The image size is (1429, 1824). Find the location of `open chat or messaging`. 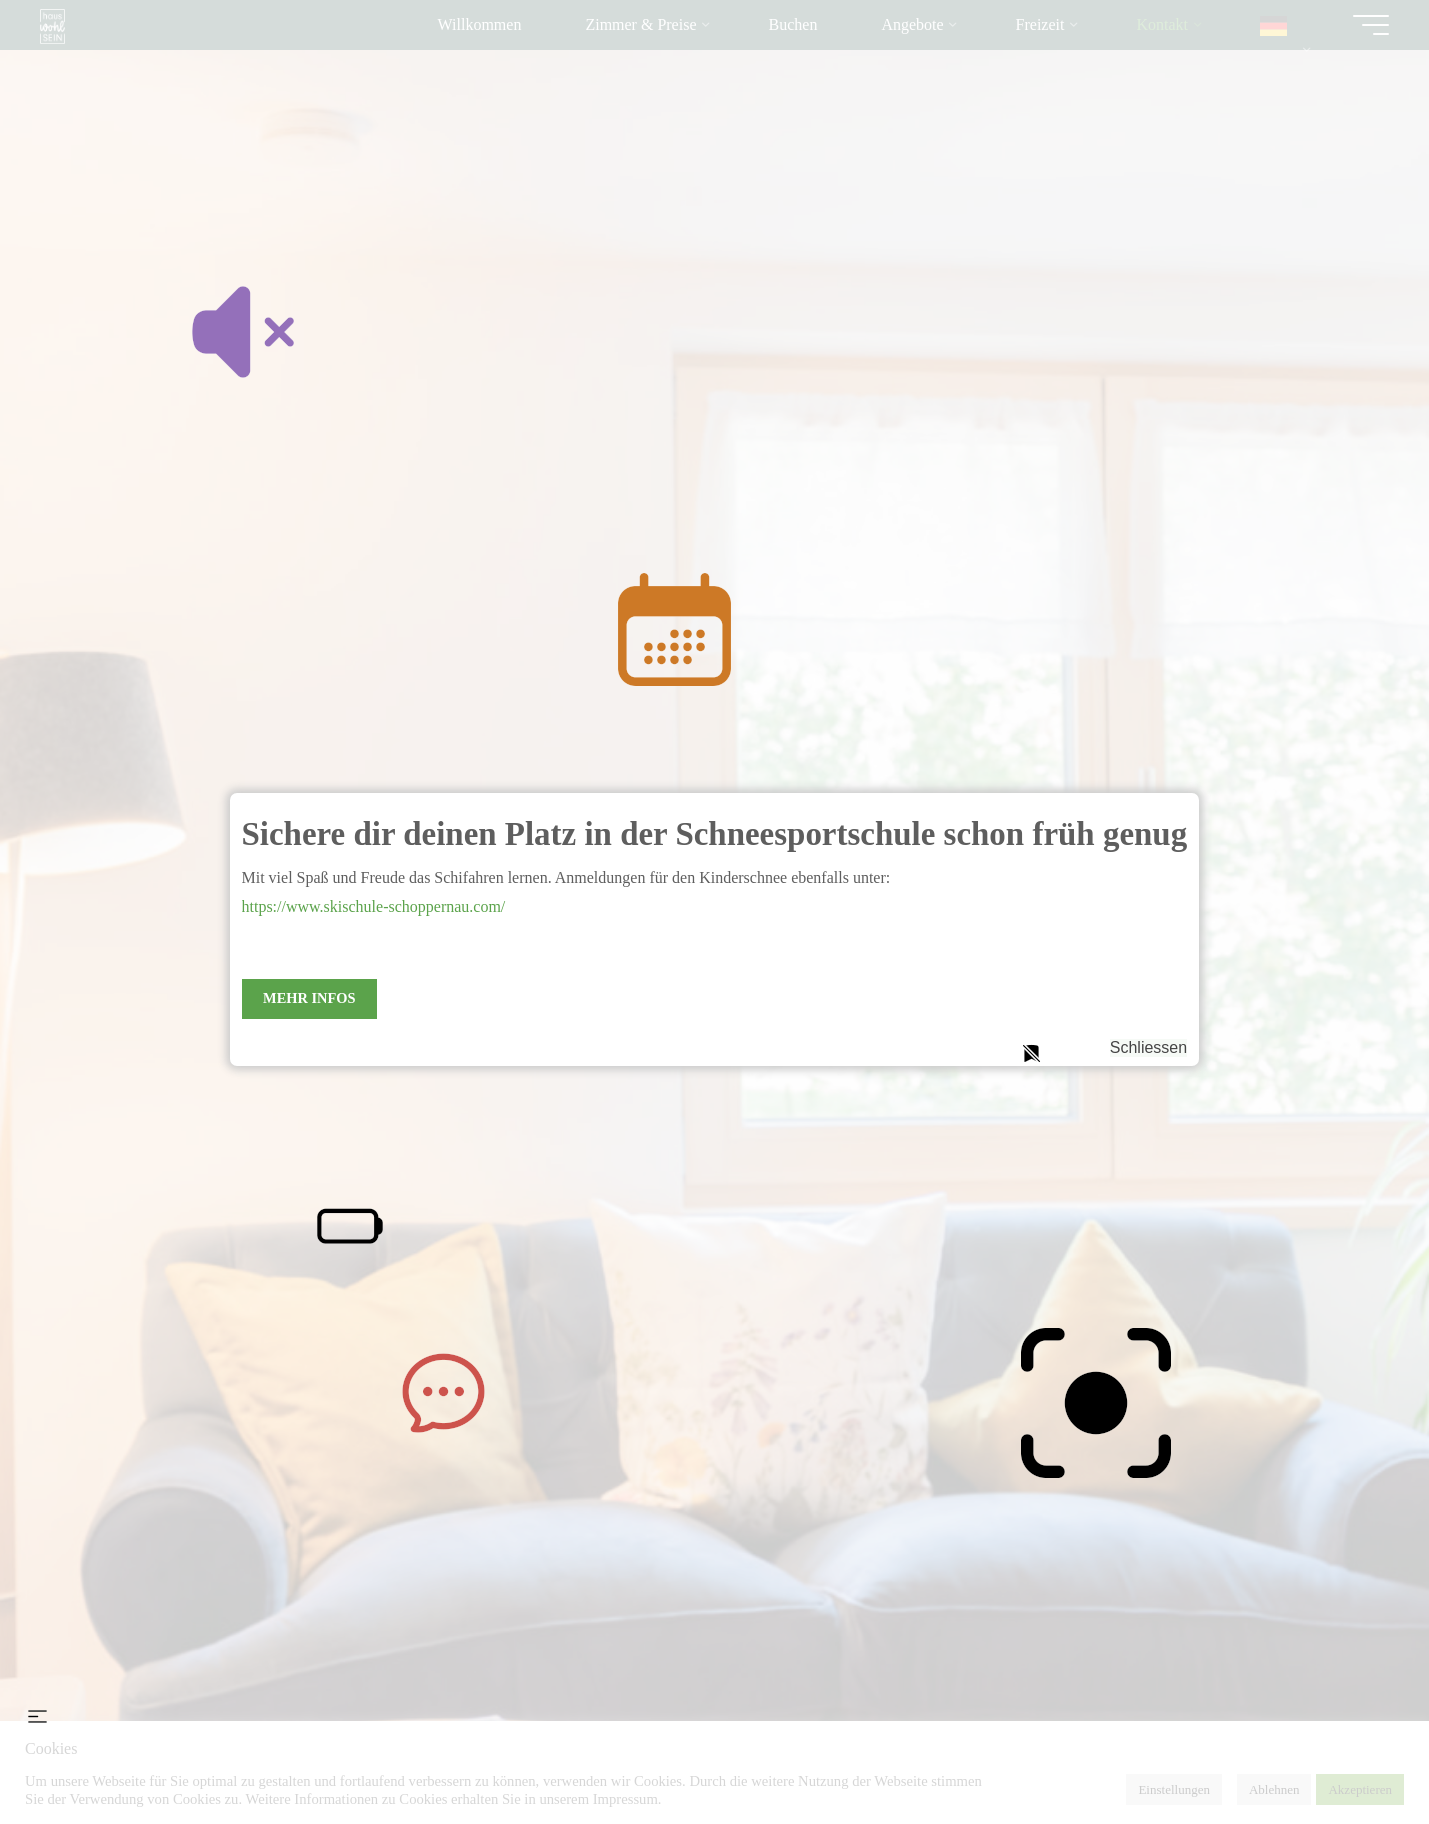

open chat or messaging is located at coordinates (443, 1391).